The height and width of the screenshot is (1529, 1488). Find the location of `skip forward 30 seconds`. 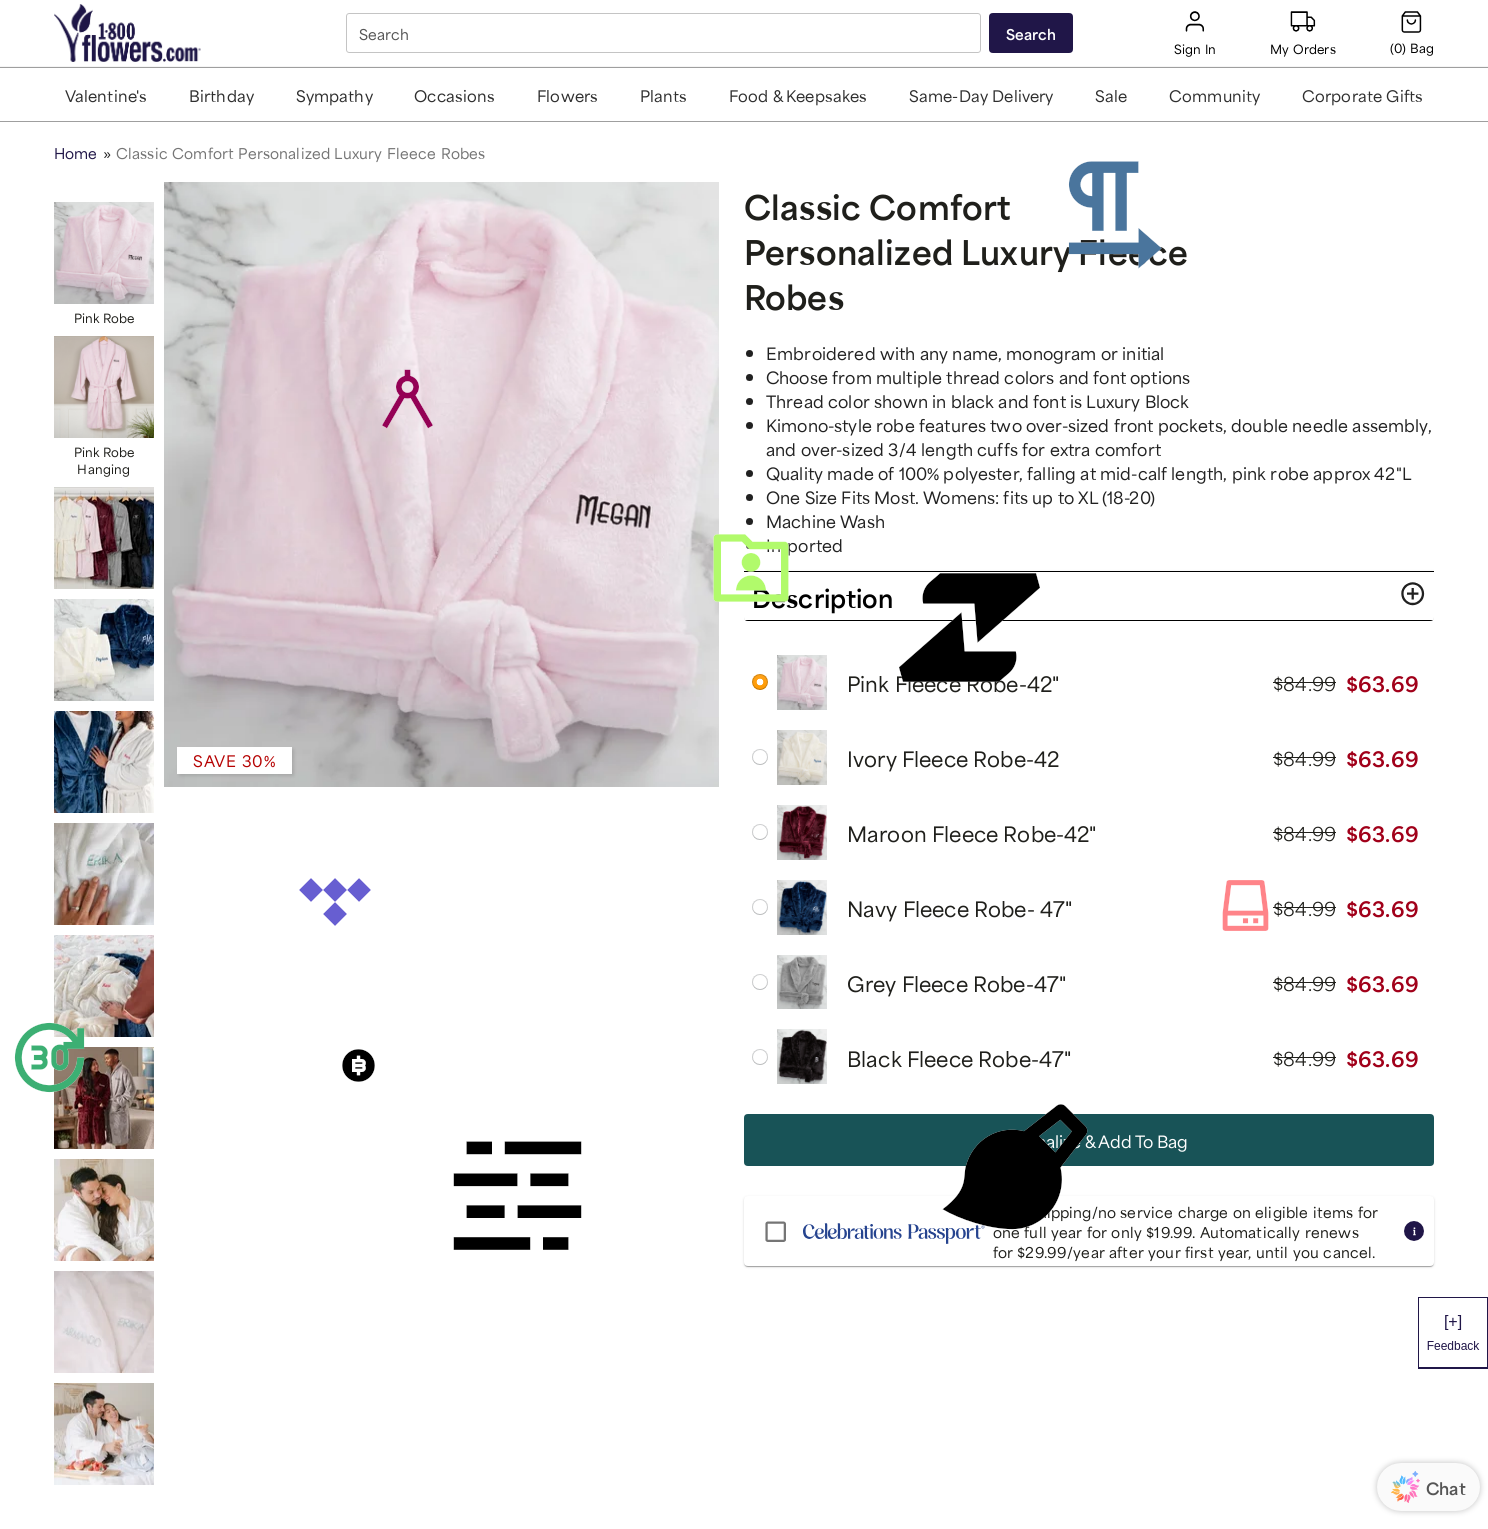

skip forward 30 seconds is located at coordinates (49, 1057).